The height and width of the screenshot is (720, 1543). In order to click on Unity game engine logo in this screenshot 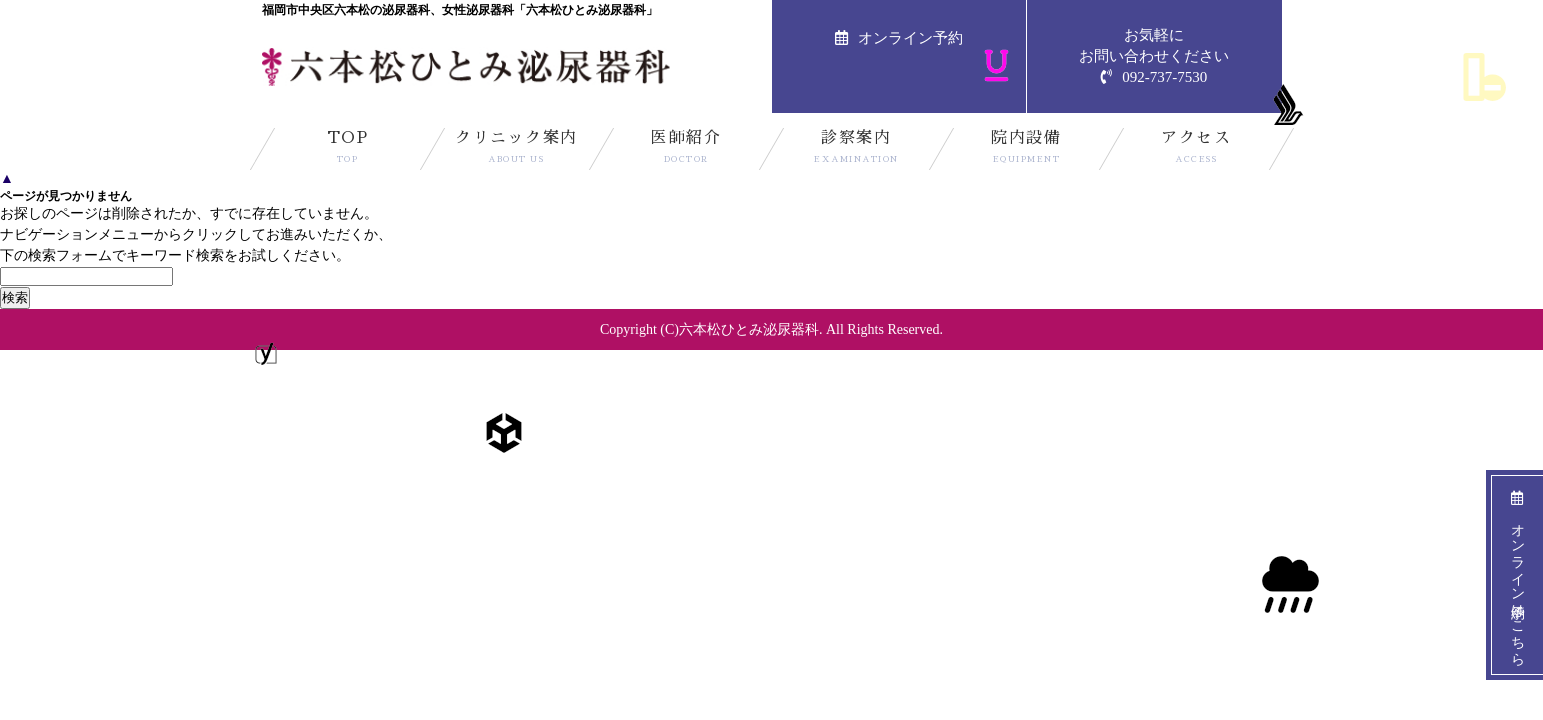, I will do `click(504, 433)`.